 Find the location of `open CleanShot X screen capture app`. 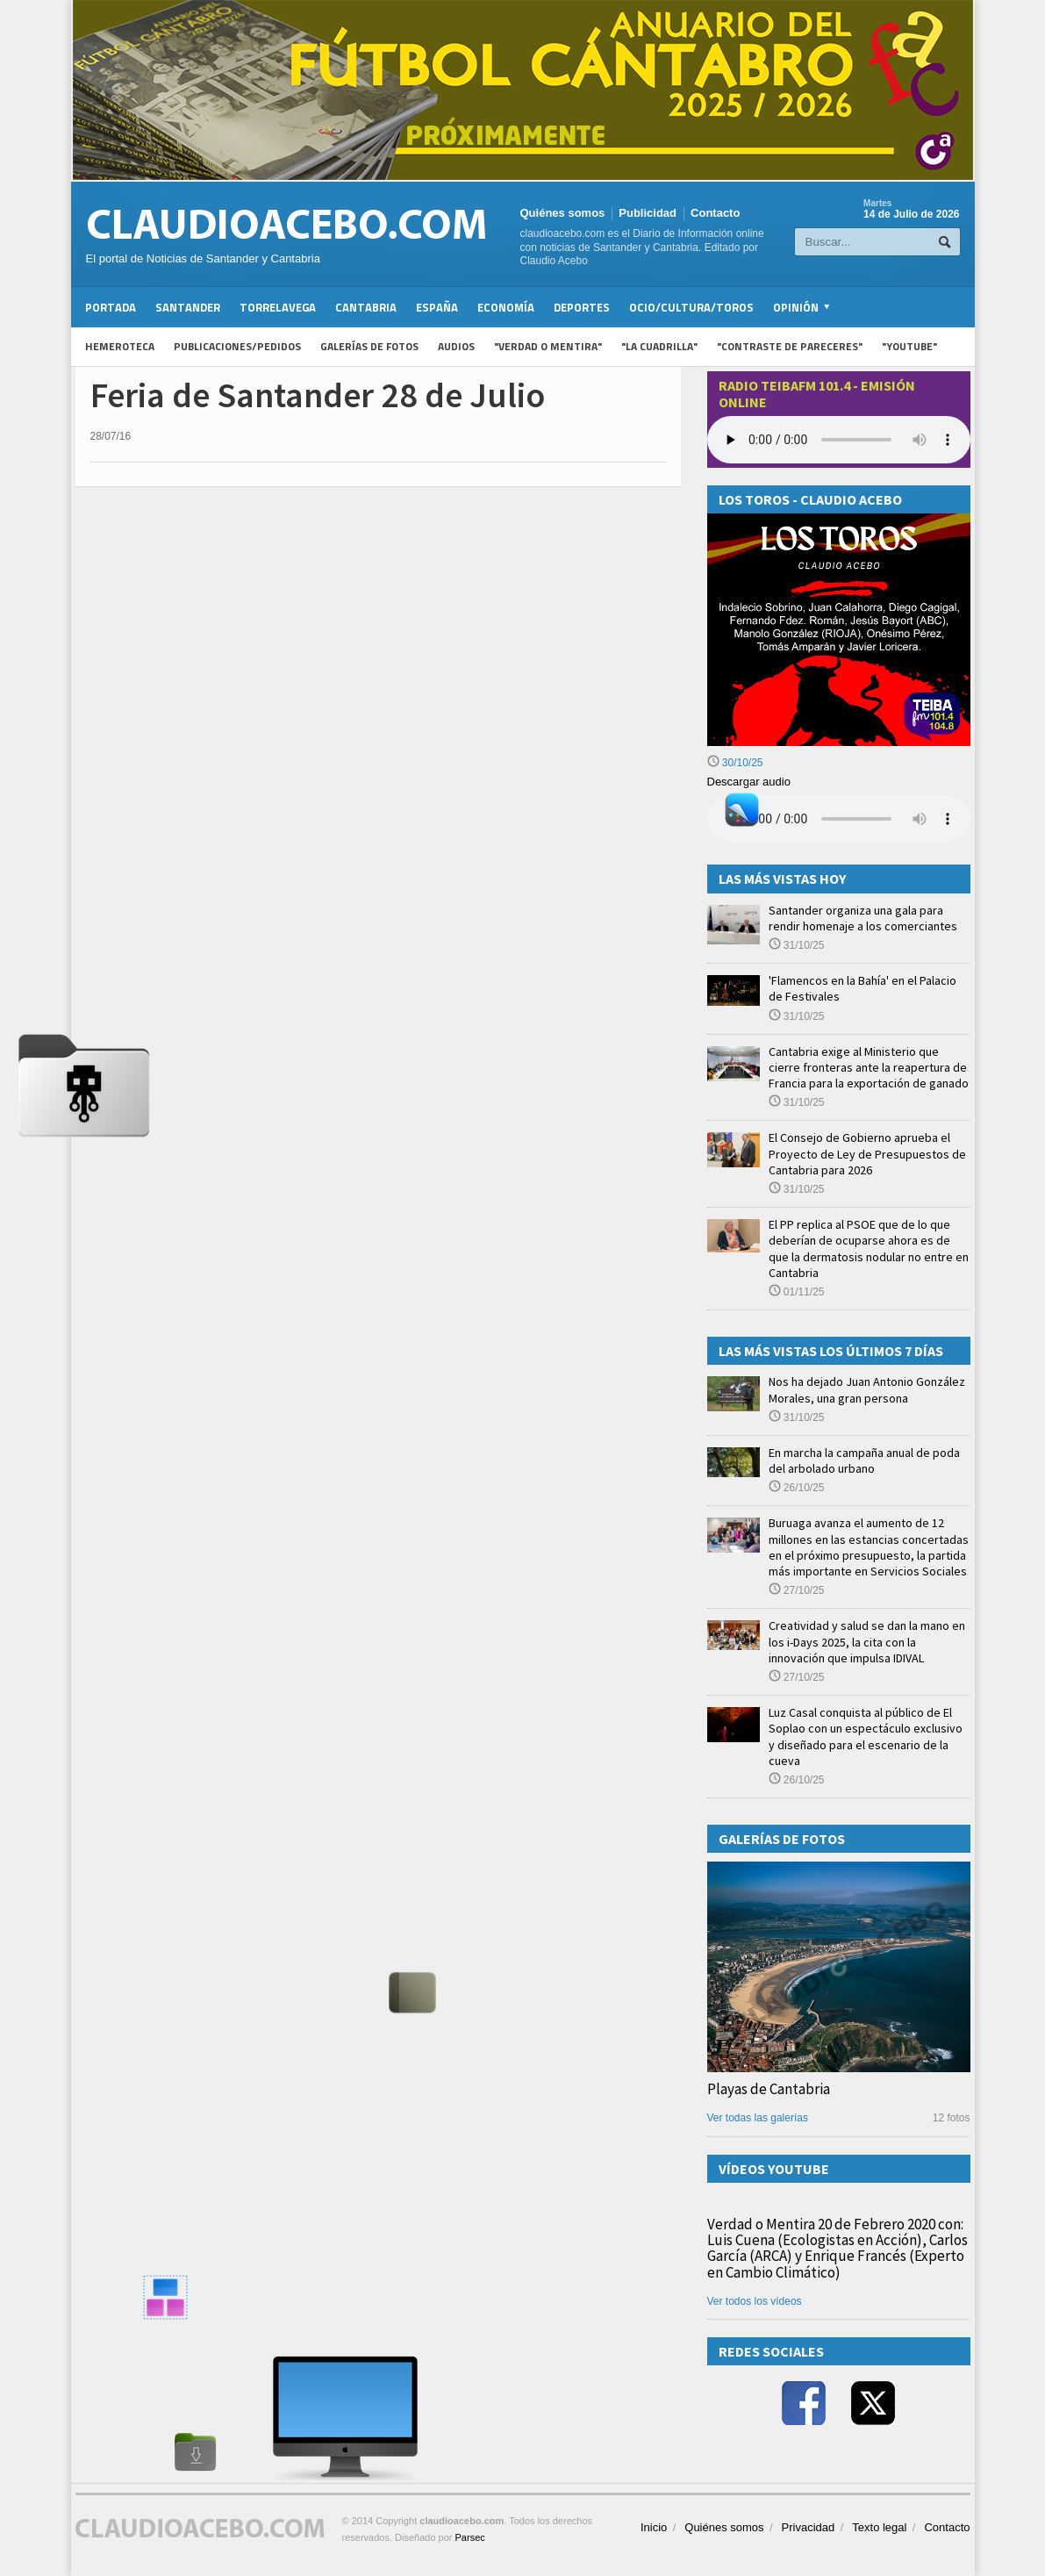

open CleanShot X screen capture app is located at coordinates (741, 809).